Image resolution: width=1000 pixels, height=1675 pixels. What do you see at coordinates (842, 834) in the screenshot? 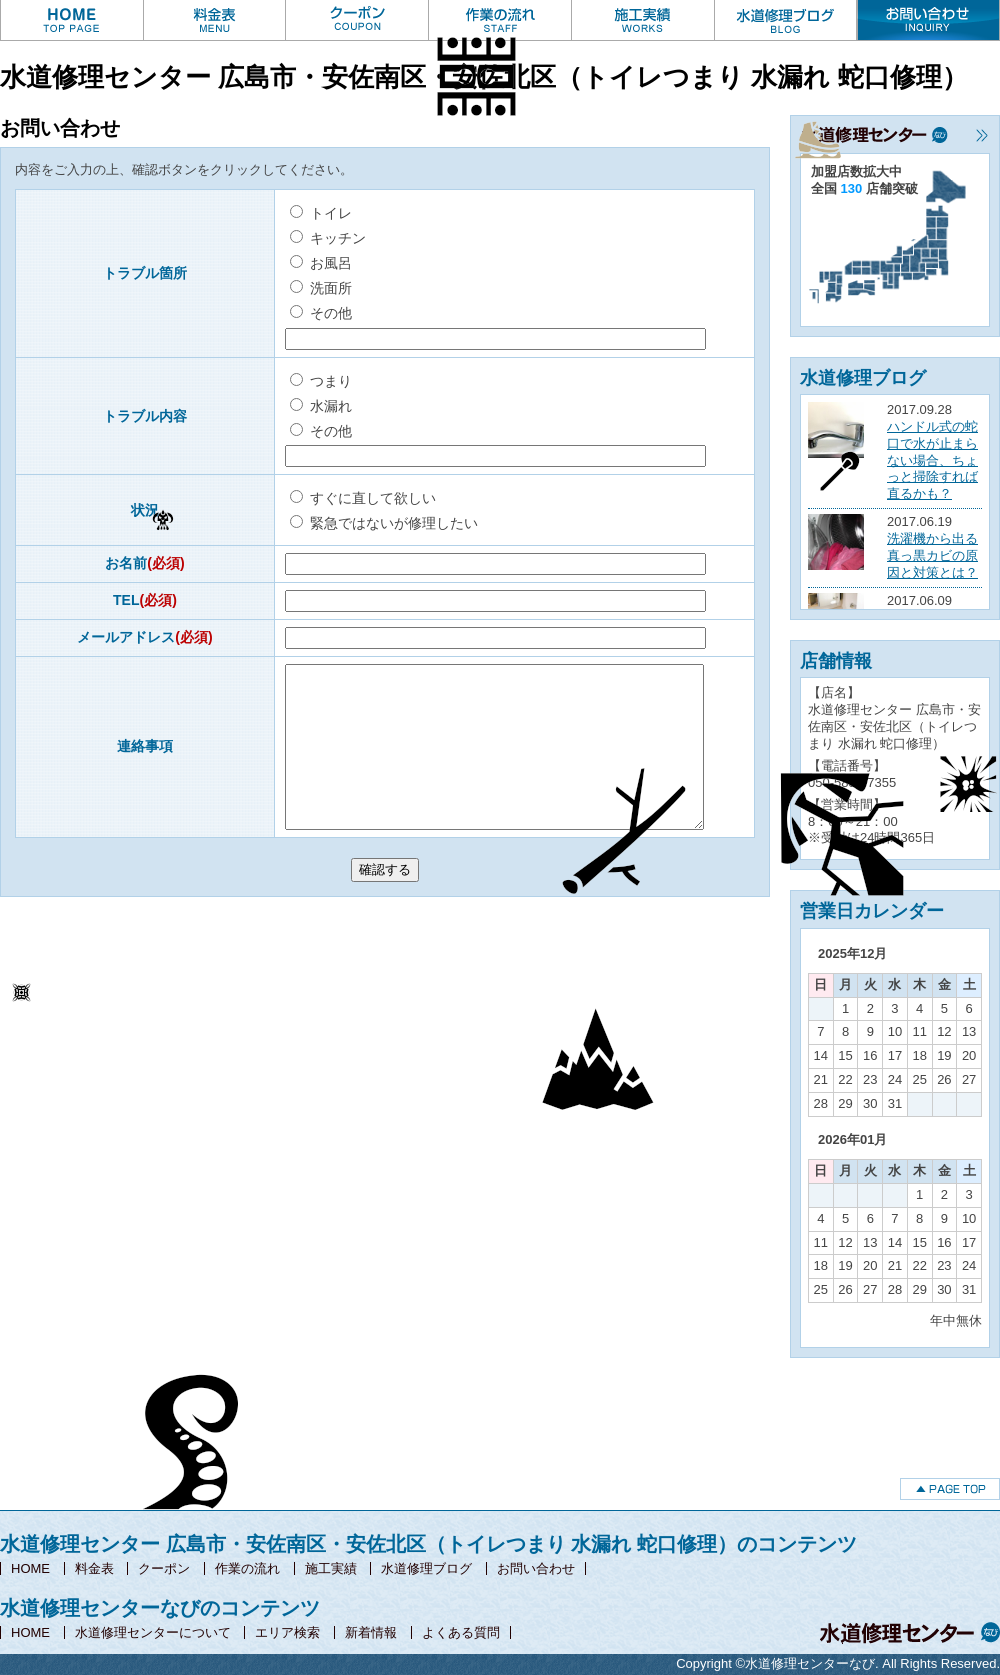
I see `activate a power-up or special ability` at bounding box center [842, 834].